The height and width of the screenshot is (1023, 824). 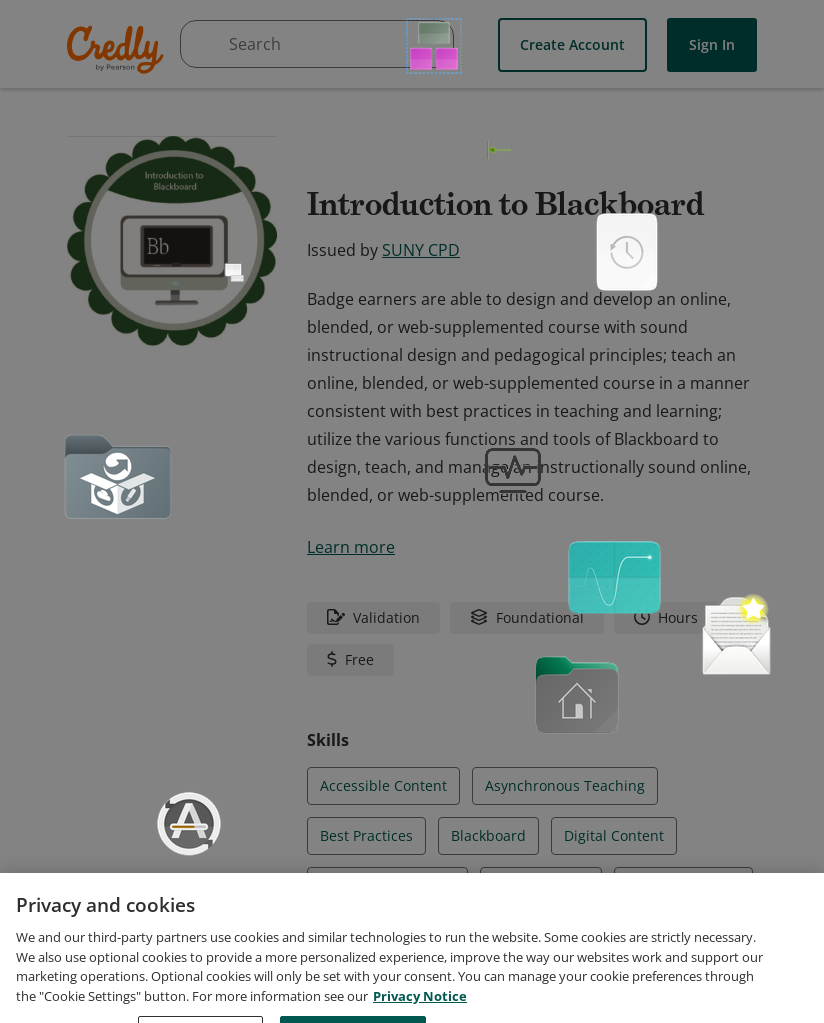 What do you see at coordinates (434, 46) in the screenshot?
I see `select all items in the current view` at bounding box center [434, 46].